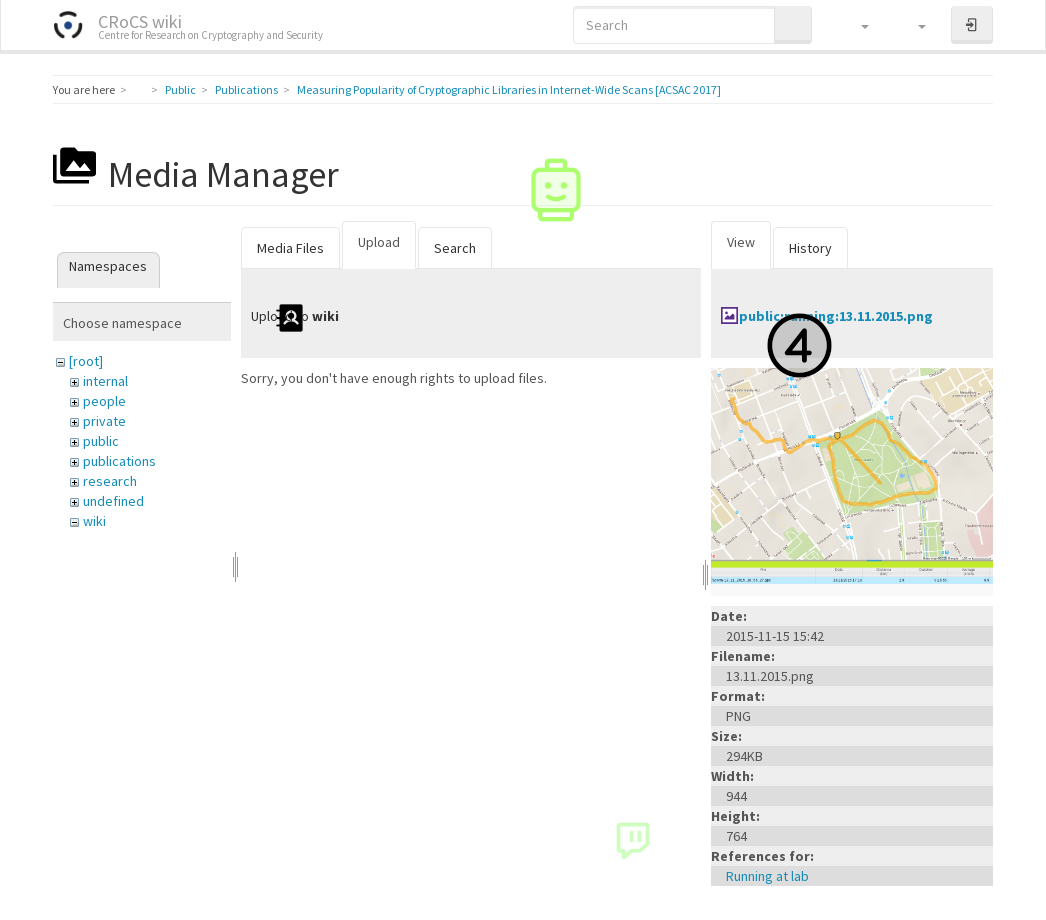 The image size is (1046, 920). What do you see at coordinates (633, 839) in the screenshot?
I see `open the Twitch app` at bounding box center [633, 839].